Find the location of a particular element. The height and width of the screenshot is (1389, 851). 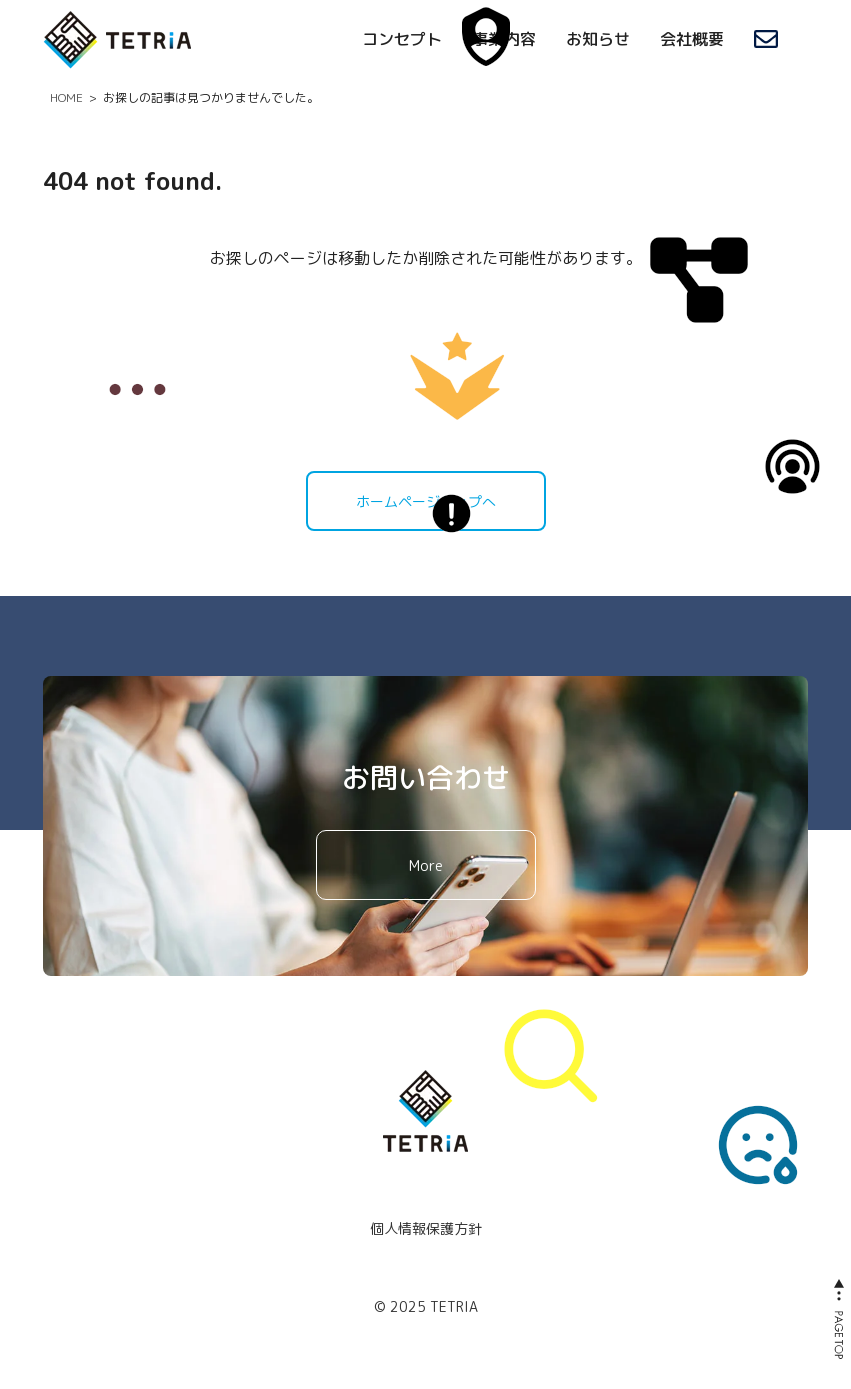

manage user roles and permissions is located at coordinates (486, 37).